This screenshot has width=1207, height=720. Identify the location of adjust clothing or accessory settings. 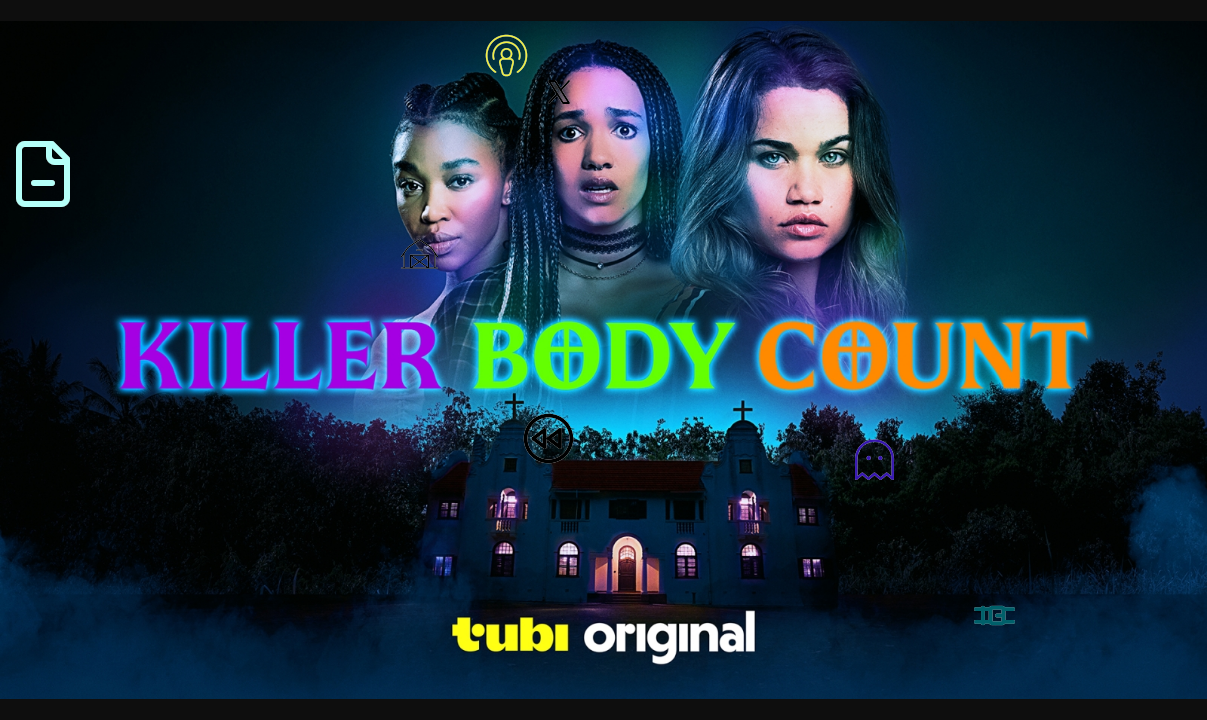
(994, 615).